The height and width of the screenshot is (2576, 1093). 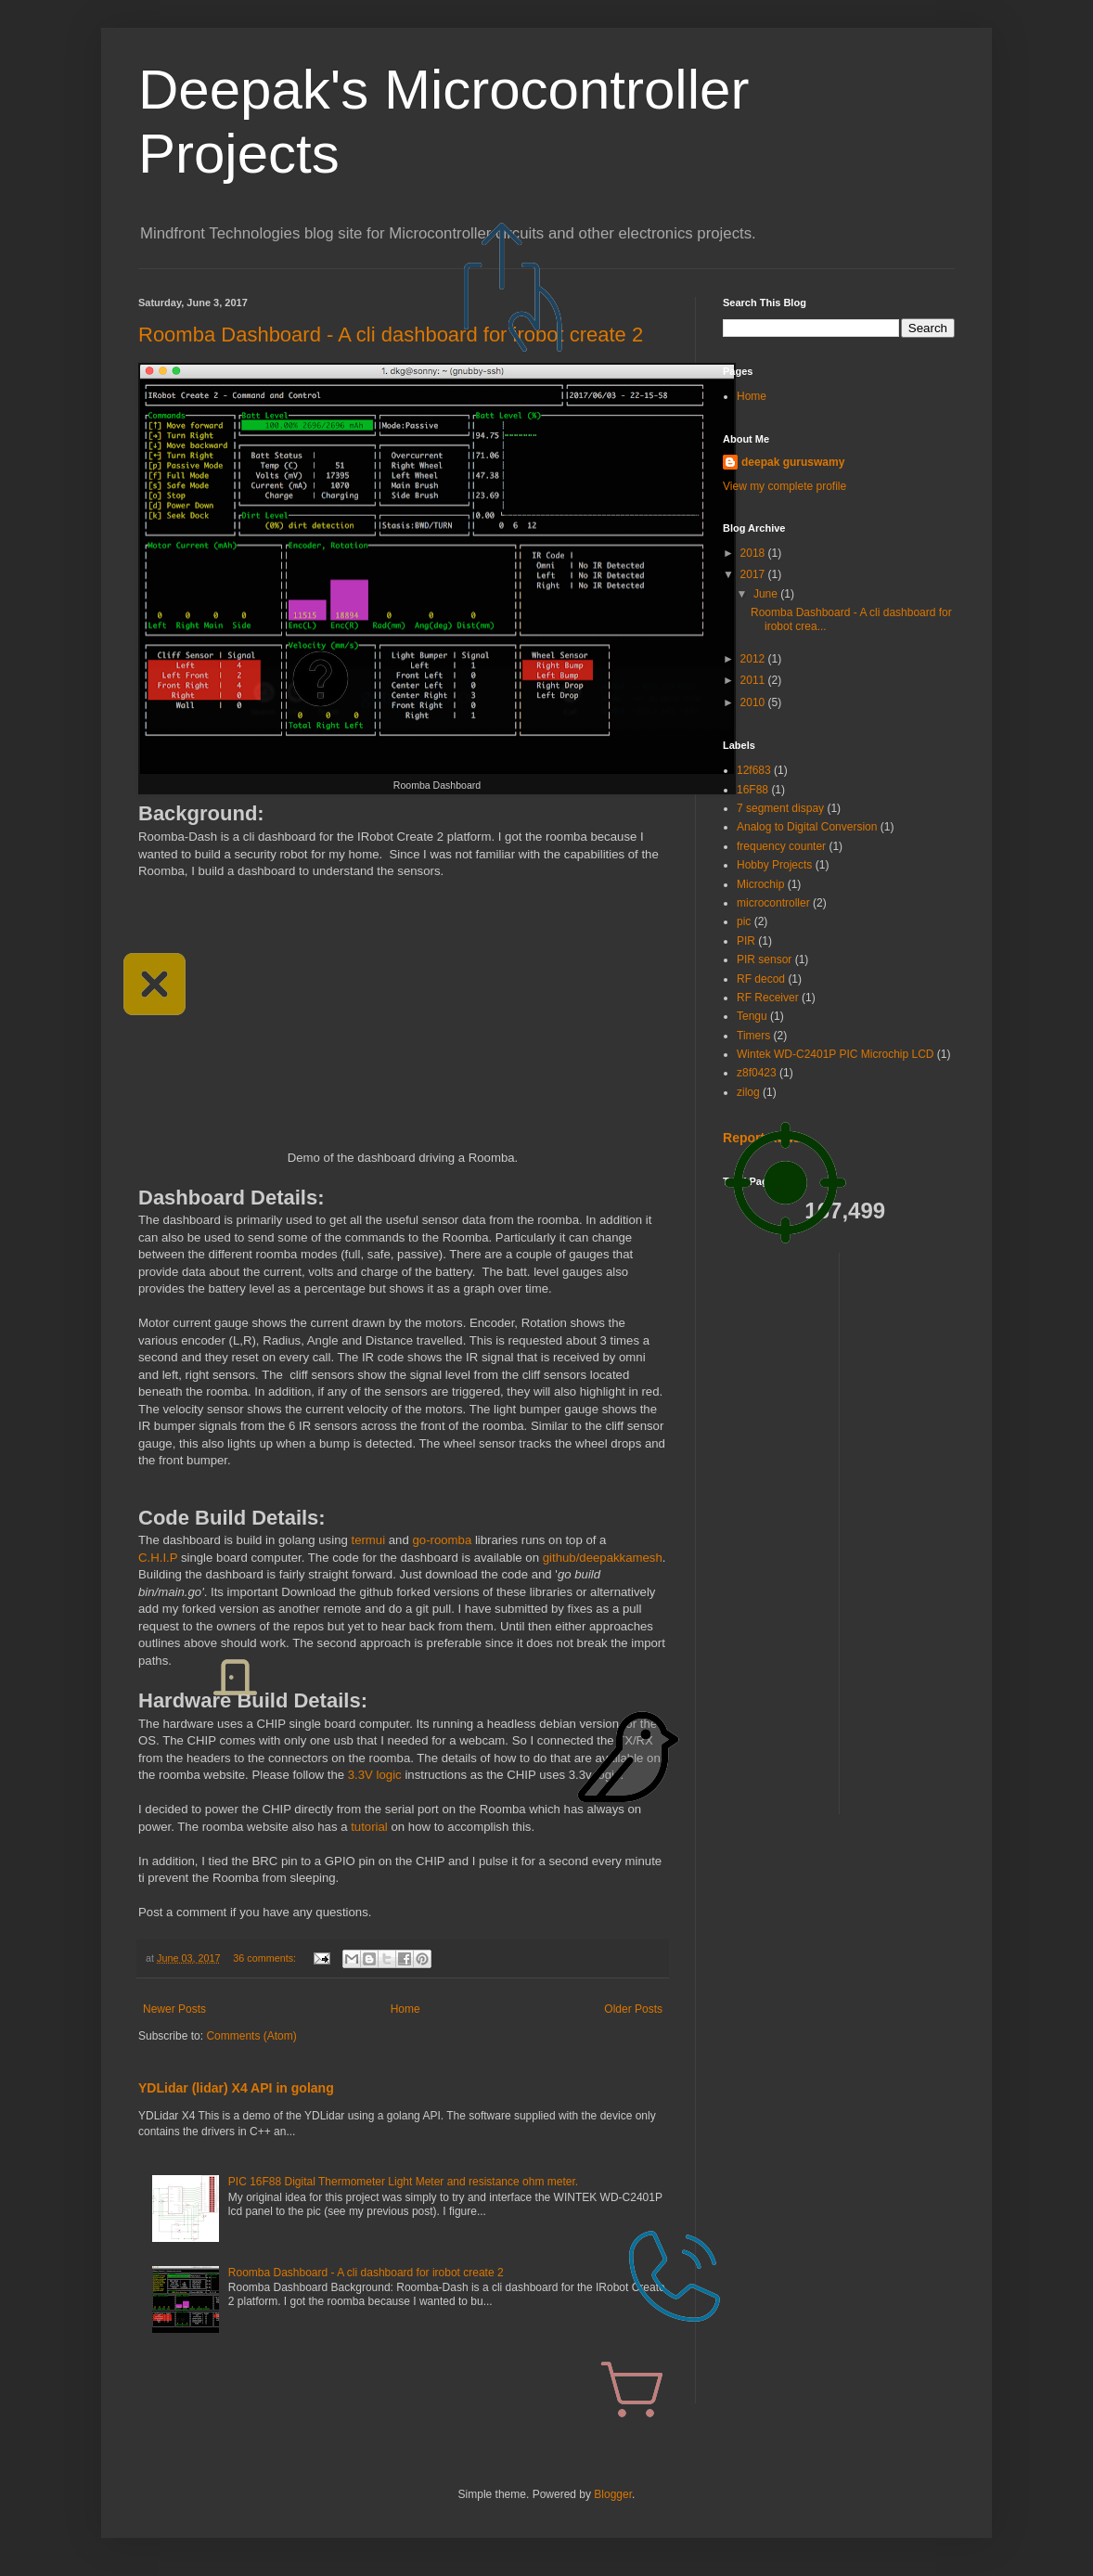 What do you see at coordinates (154, 984) in the screenshot?
I see `close or dismiss a dialog box` at bounding box center [154, 984].